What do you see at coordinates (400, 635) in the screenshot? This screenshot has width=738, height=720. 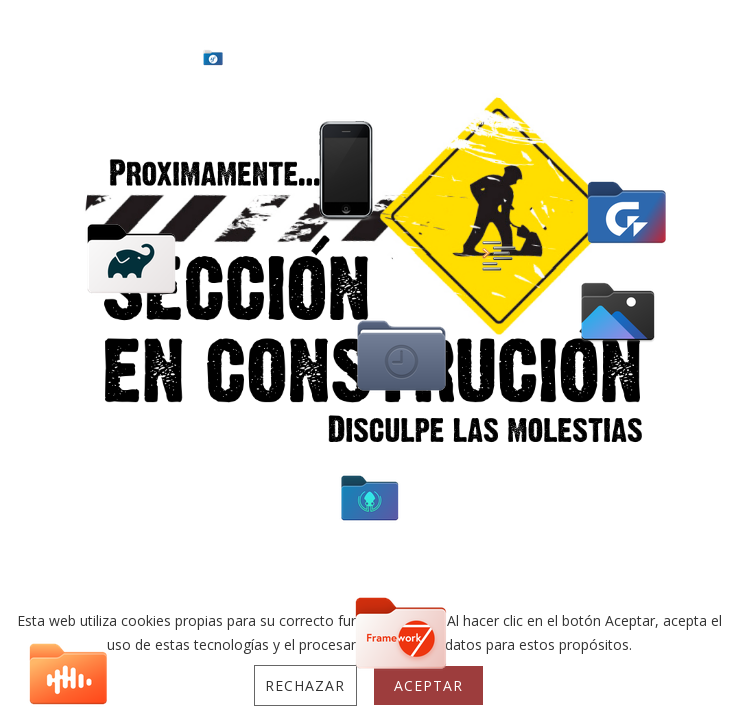 I see `open framework7 project folder` at bounding box center [400, 635].